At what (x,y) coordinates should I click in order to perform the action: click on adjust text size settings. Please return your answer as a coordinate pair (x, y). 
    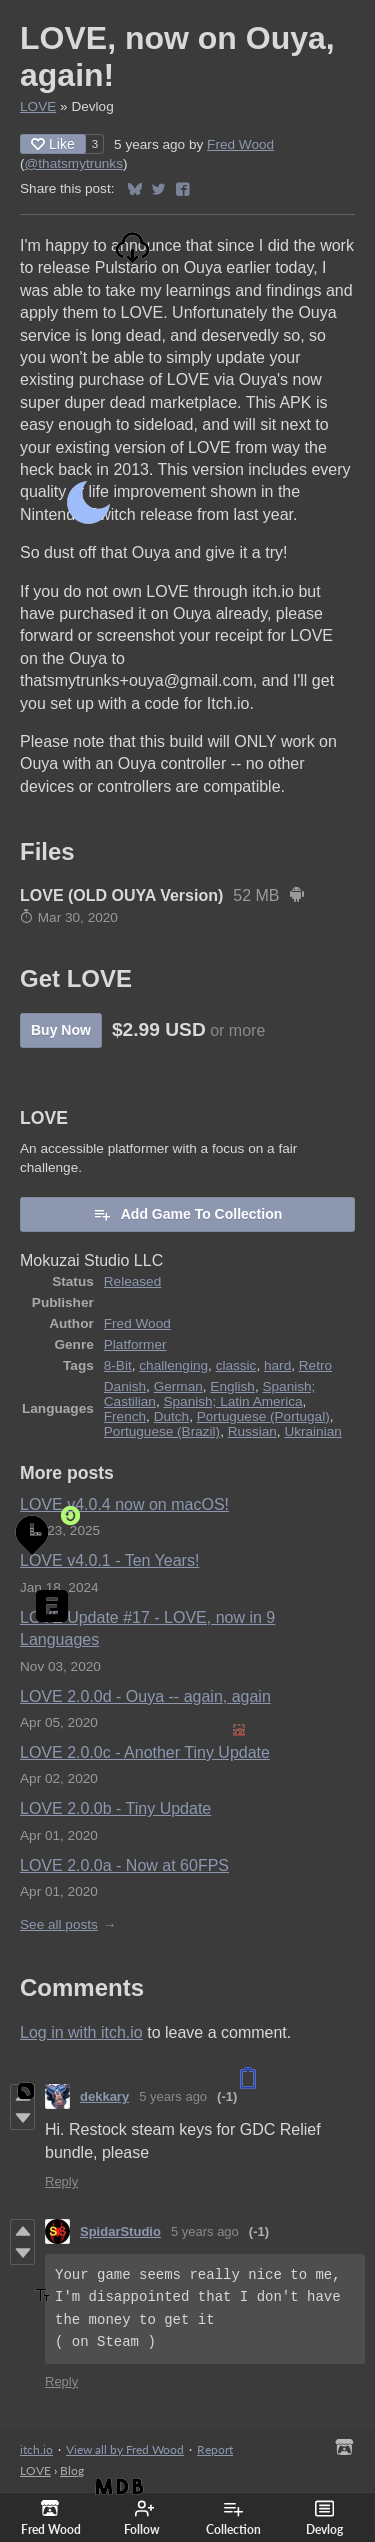
    Looking at the image, I should click on (43, 2295).